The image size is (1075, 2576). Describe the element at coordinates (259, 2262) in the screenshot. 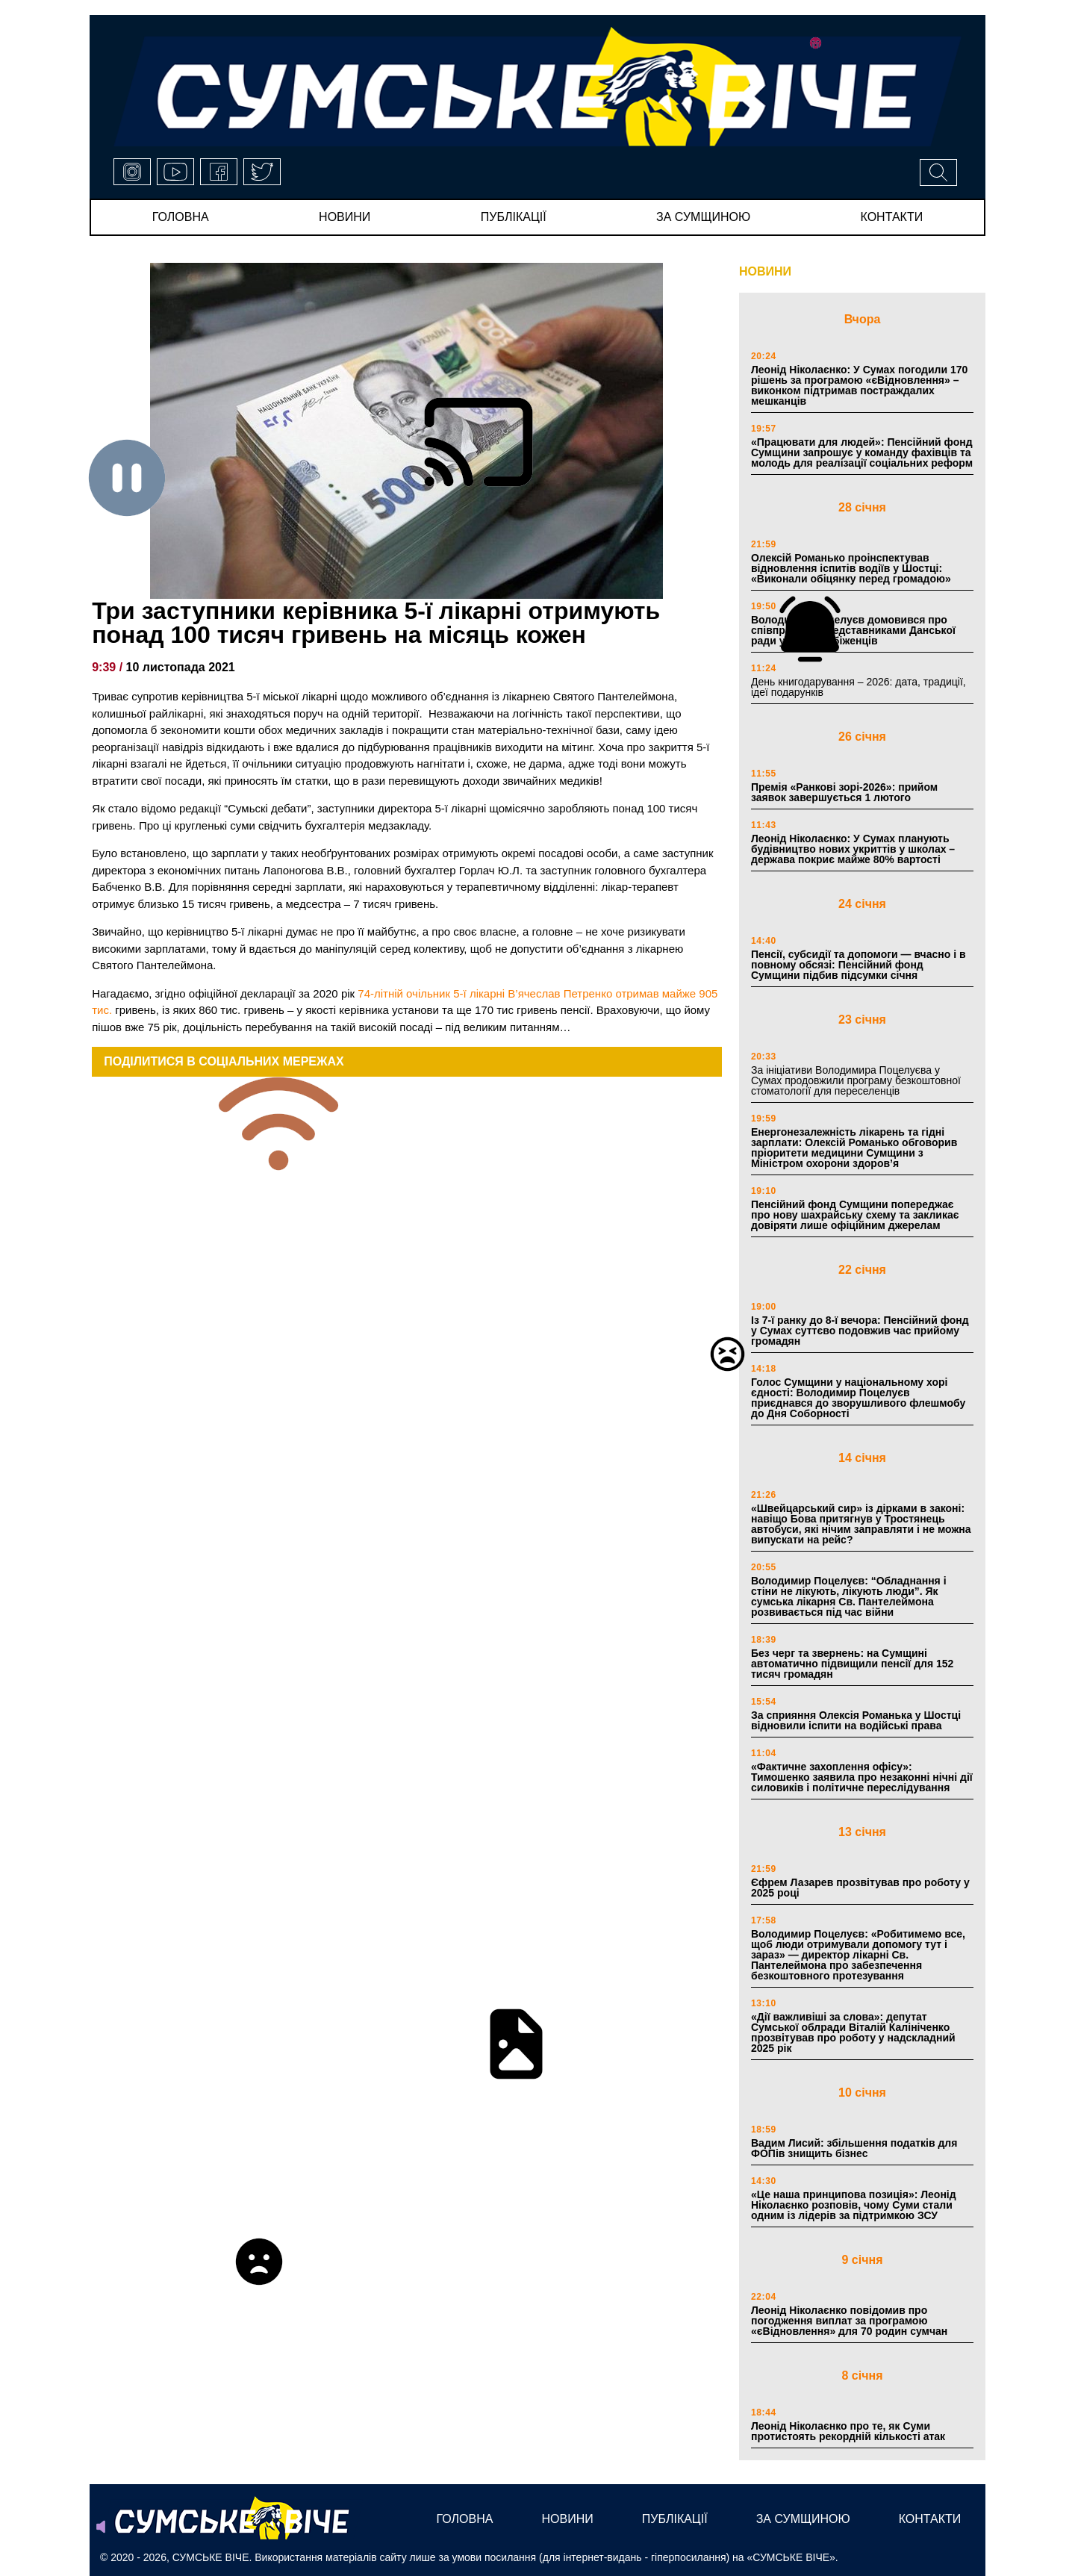

I see `indicate negative feedback or dissatisfaction` at that location.